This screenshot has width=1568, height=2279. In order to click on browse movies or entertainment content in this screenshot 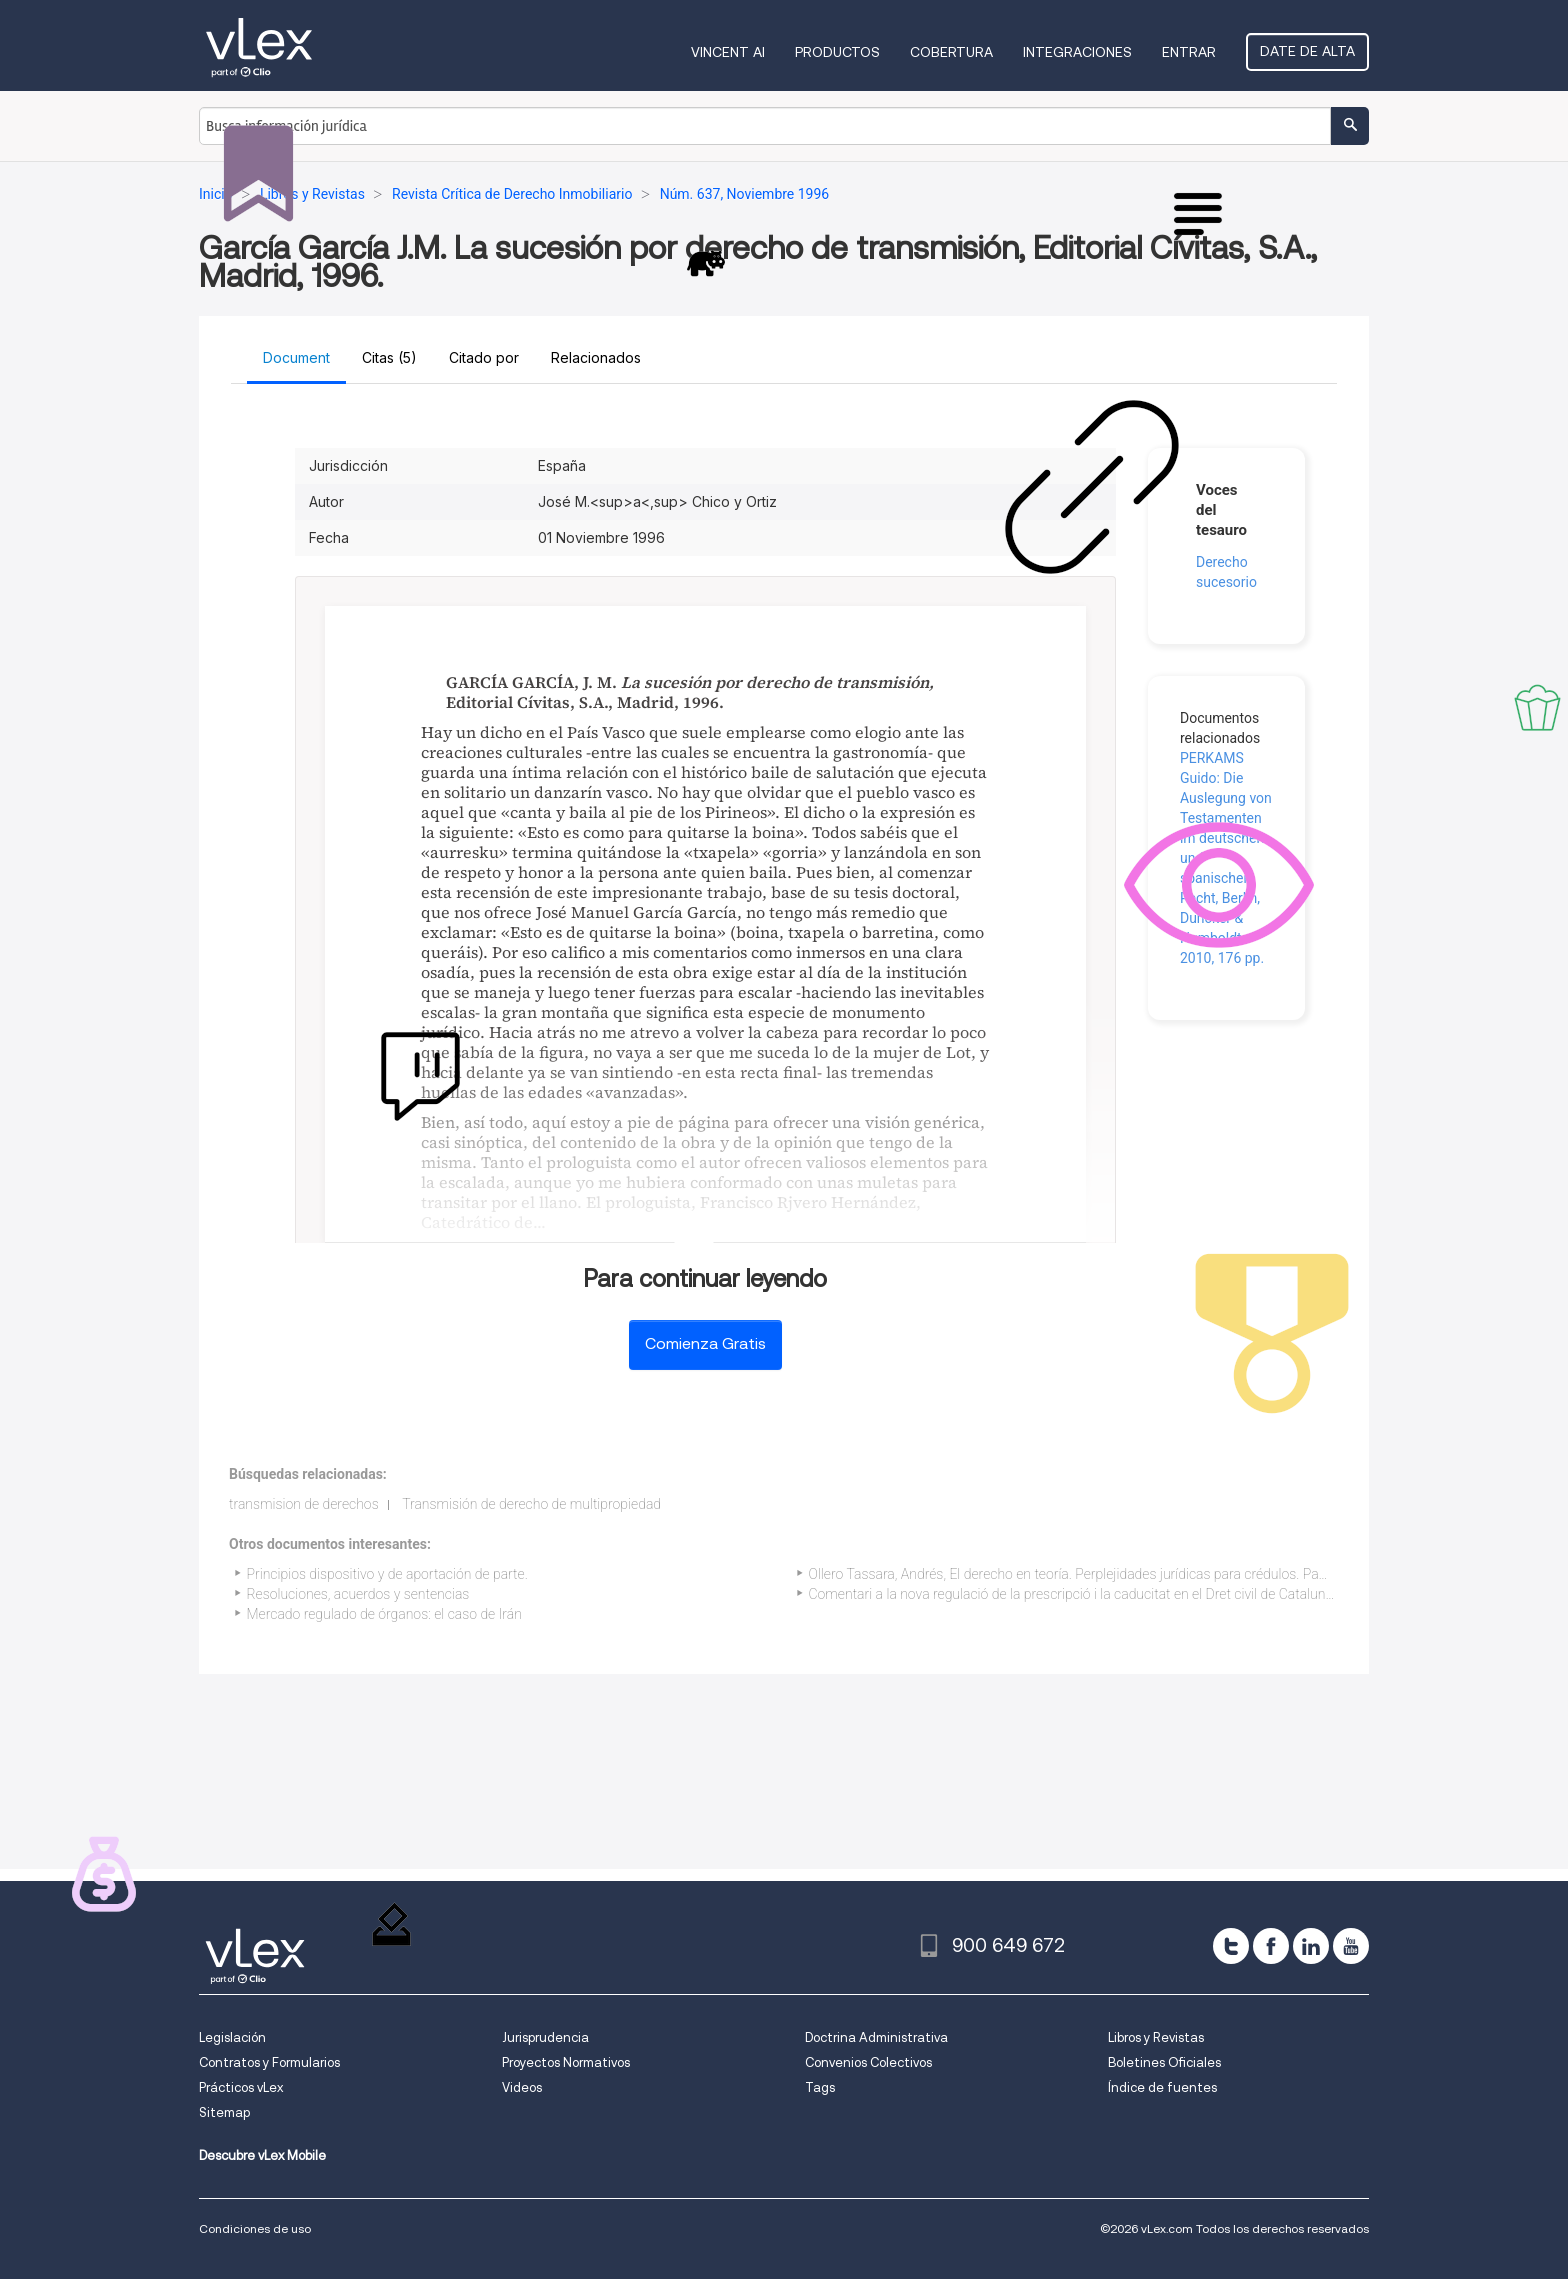, I will do `click(1537, 709)`.